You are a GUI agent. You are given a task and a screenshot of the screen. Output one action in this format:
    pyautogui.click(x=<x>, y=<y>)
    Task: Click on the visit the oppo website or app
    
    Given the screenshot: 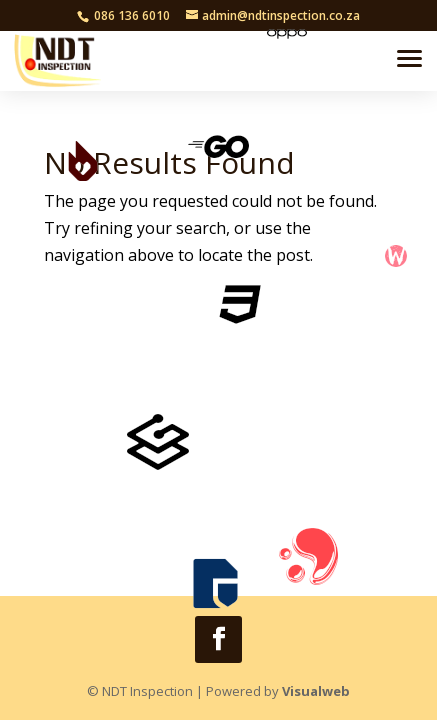 What is the action you would take?
    pyautogui.click(x=287, y=34)
    